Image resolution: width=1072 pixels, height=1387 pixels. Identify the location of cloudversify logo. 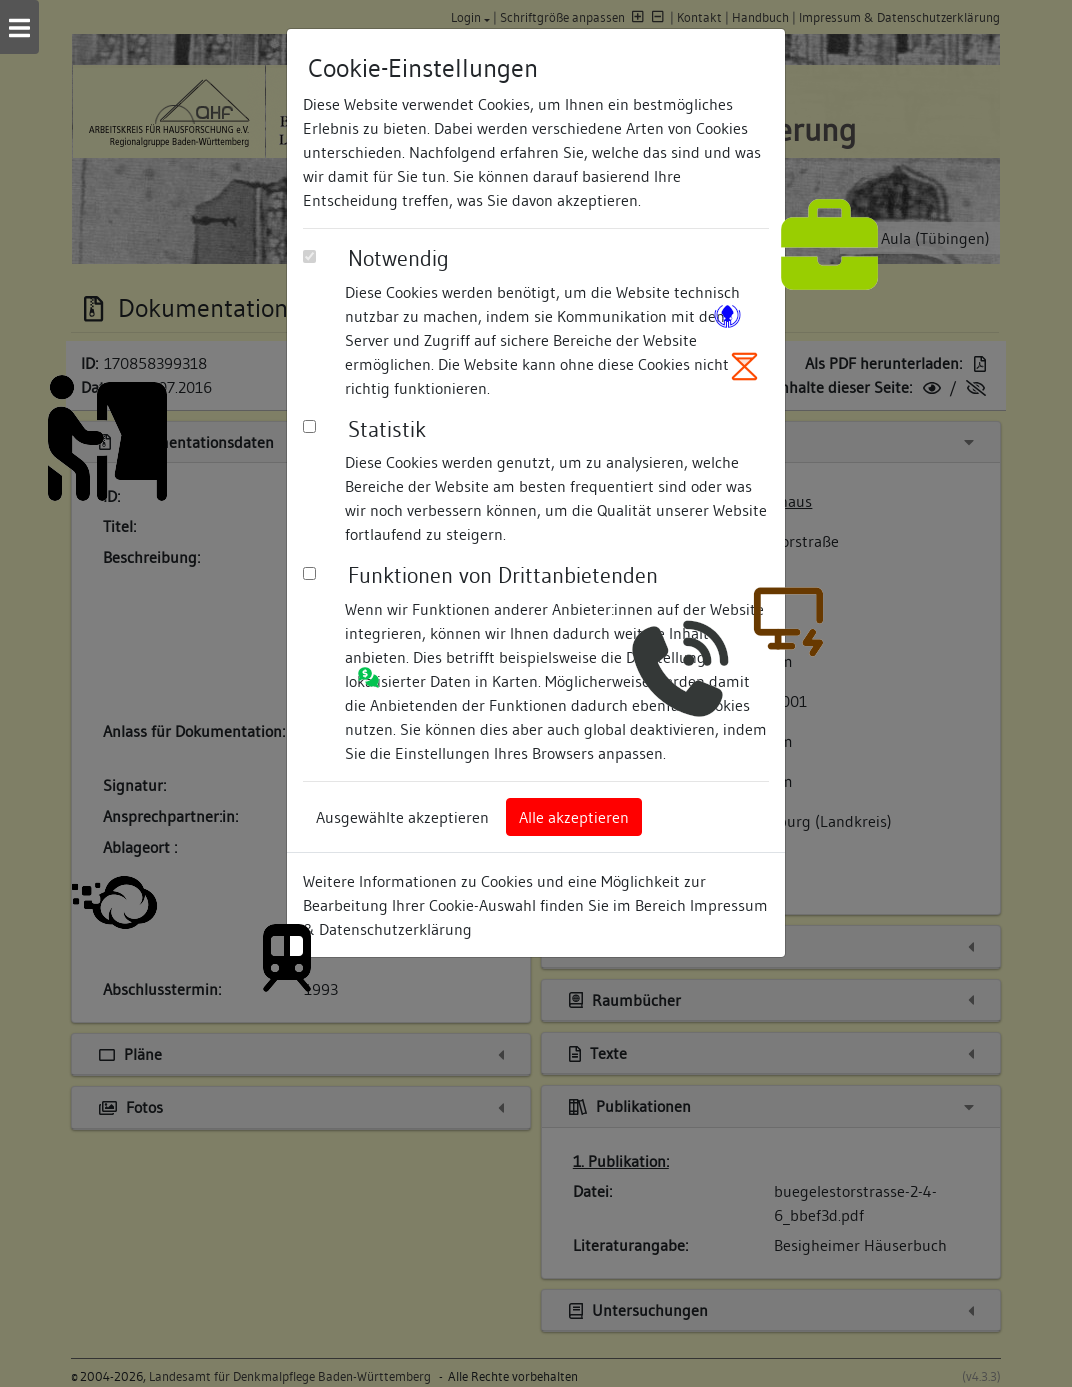
(114, 902).